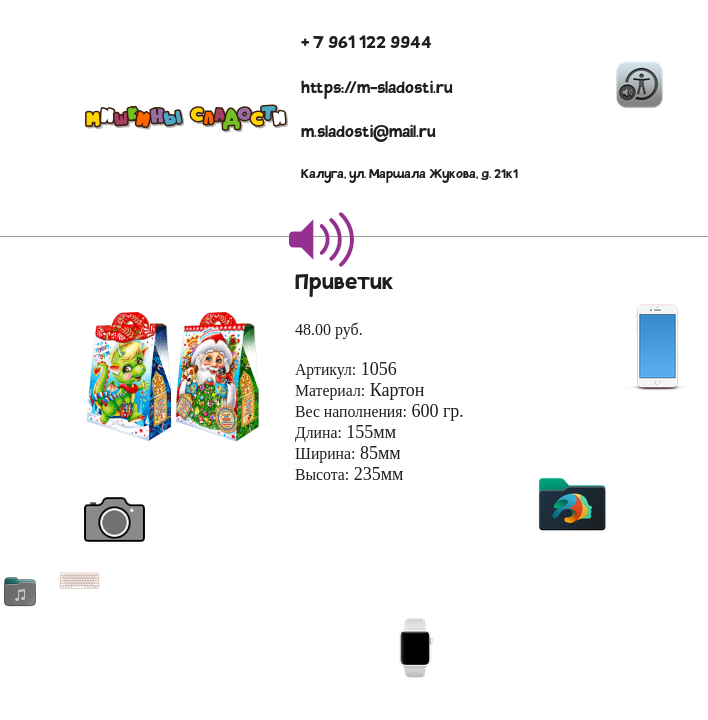 Image resolution: width=708 pixels, height=720 pixels. I want to click on iPhone 7 Plus device icon, so click(657, 347).